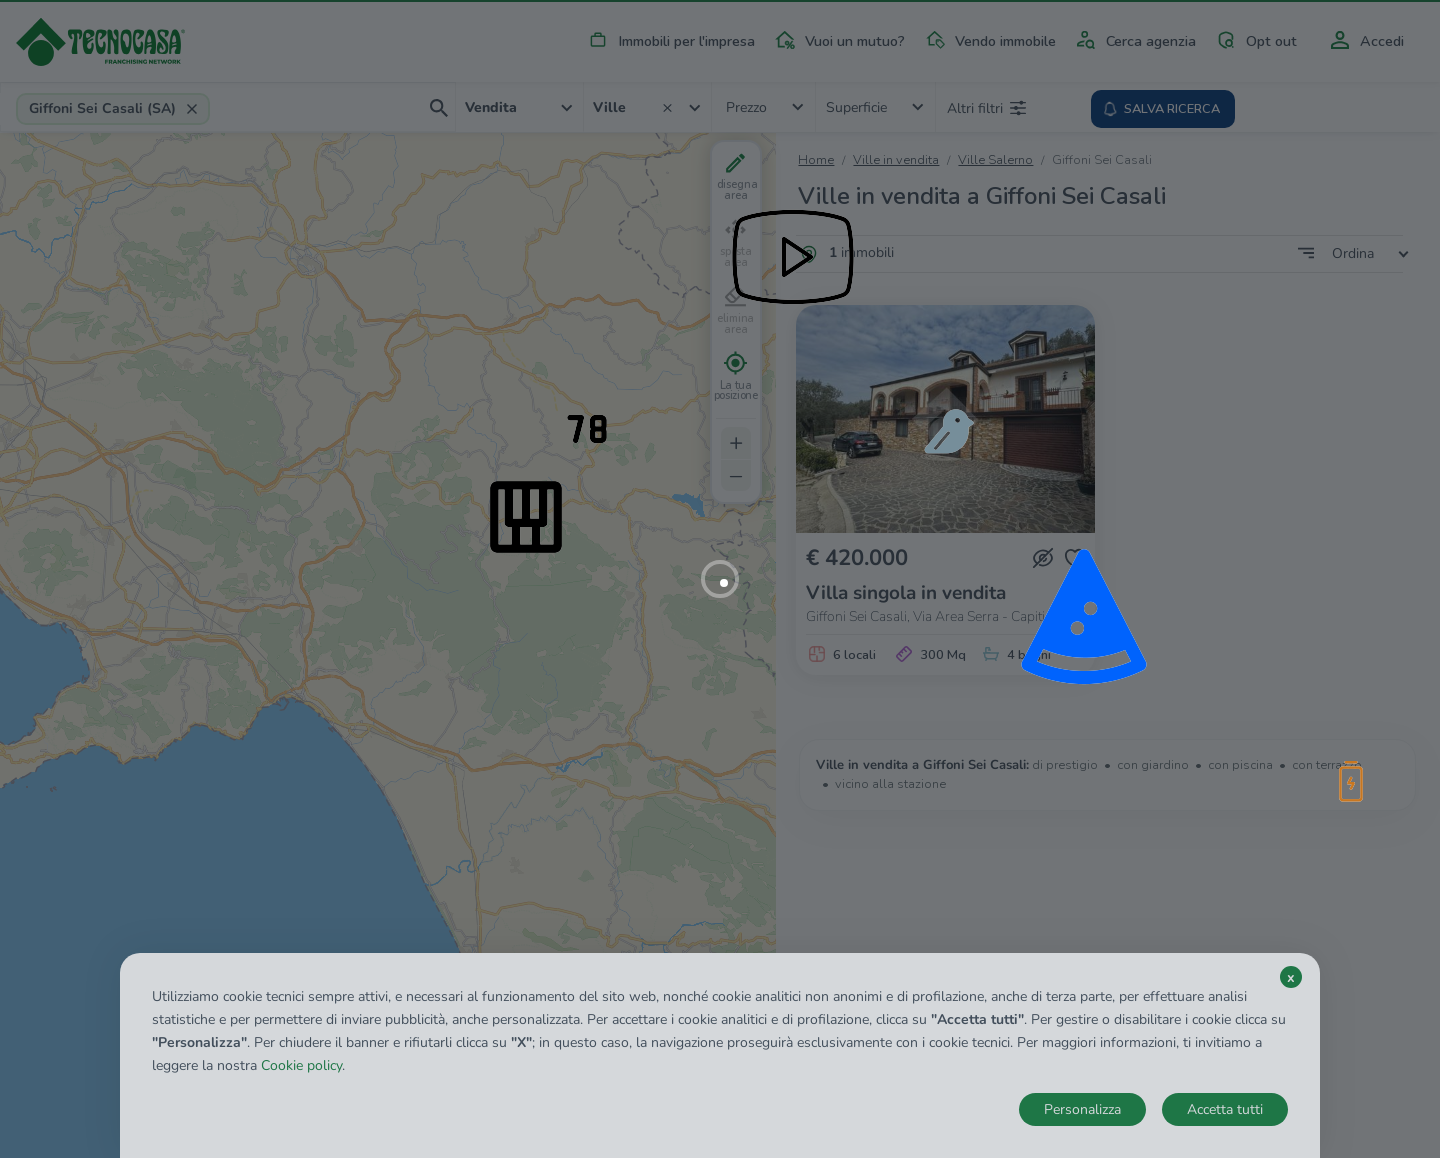 This screenshot has width=1440, height=1158. I want to click on order pizza or food delivery, so click(1084, 615).